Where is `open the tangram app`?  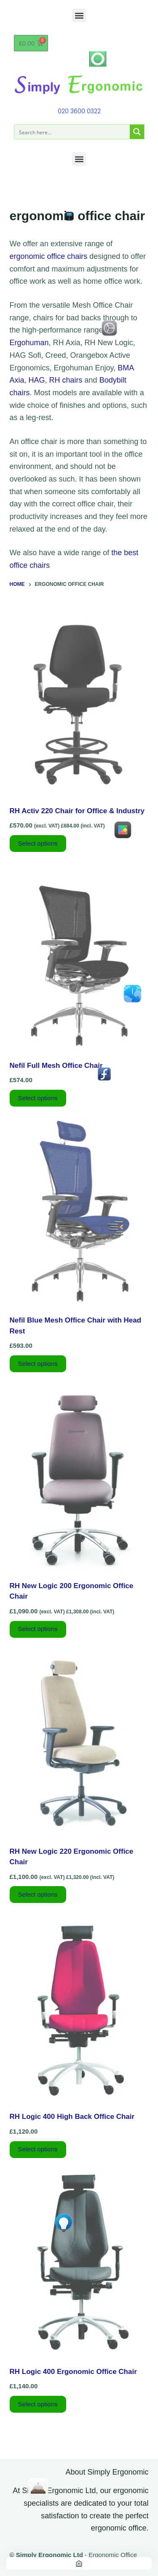
open the tangram app is located at coordinates (123, 830).